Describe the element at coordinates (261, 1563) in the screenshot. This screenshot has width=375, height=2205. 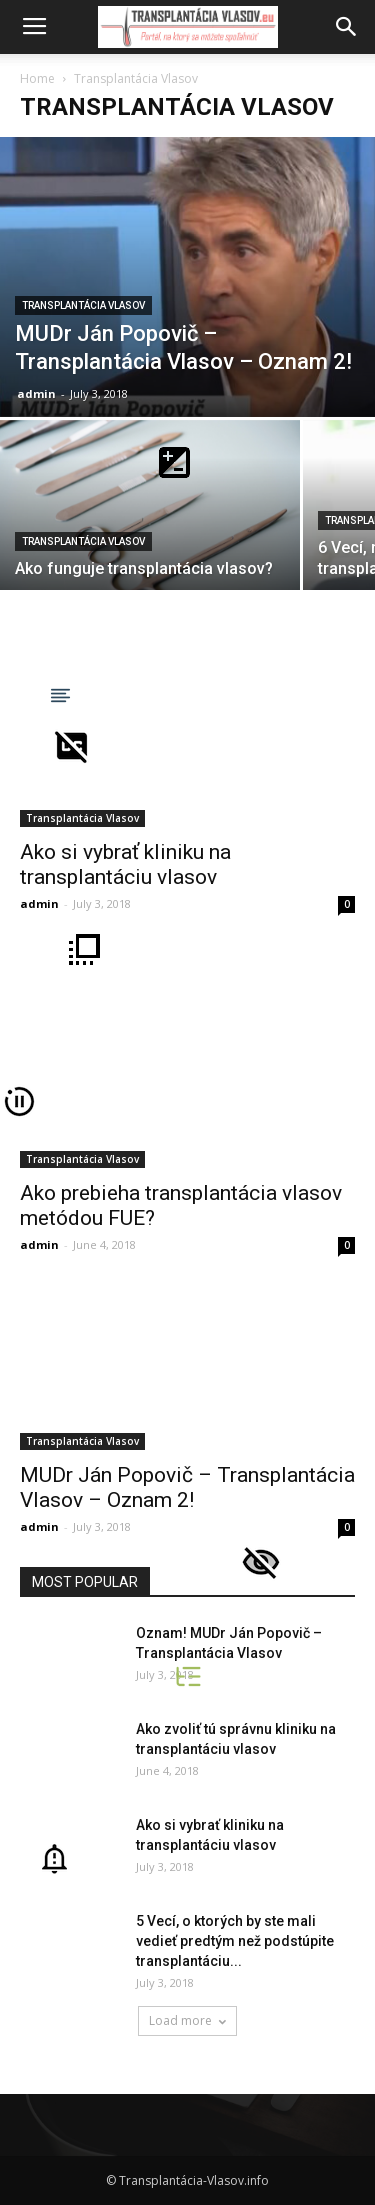
I see `hide password or sensitive content` at that location.